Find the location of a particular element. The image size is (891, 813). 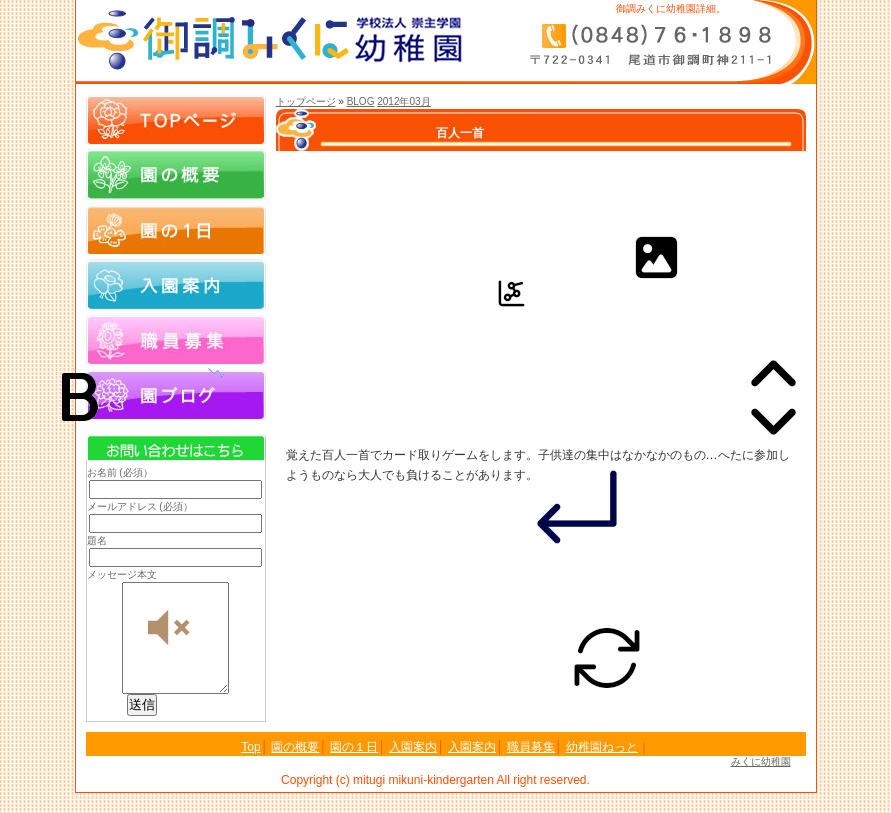

mute audio or sound is located at coordinates (170, 627).